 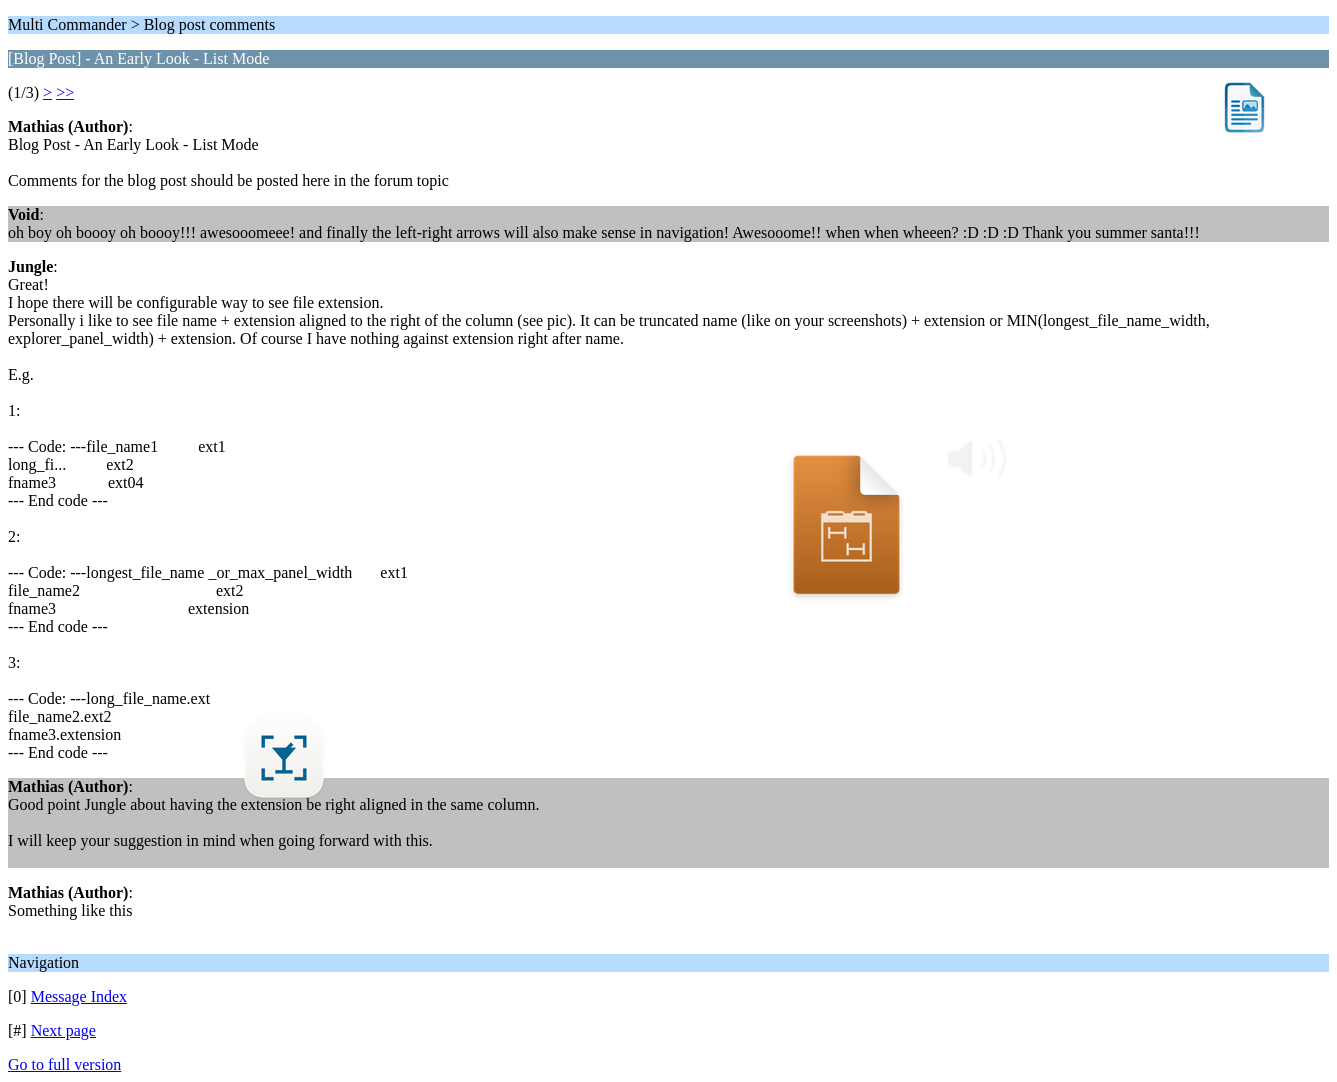 I want to click on a kplato project management file, so click(x=846, y=527).